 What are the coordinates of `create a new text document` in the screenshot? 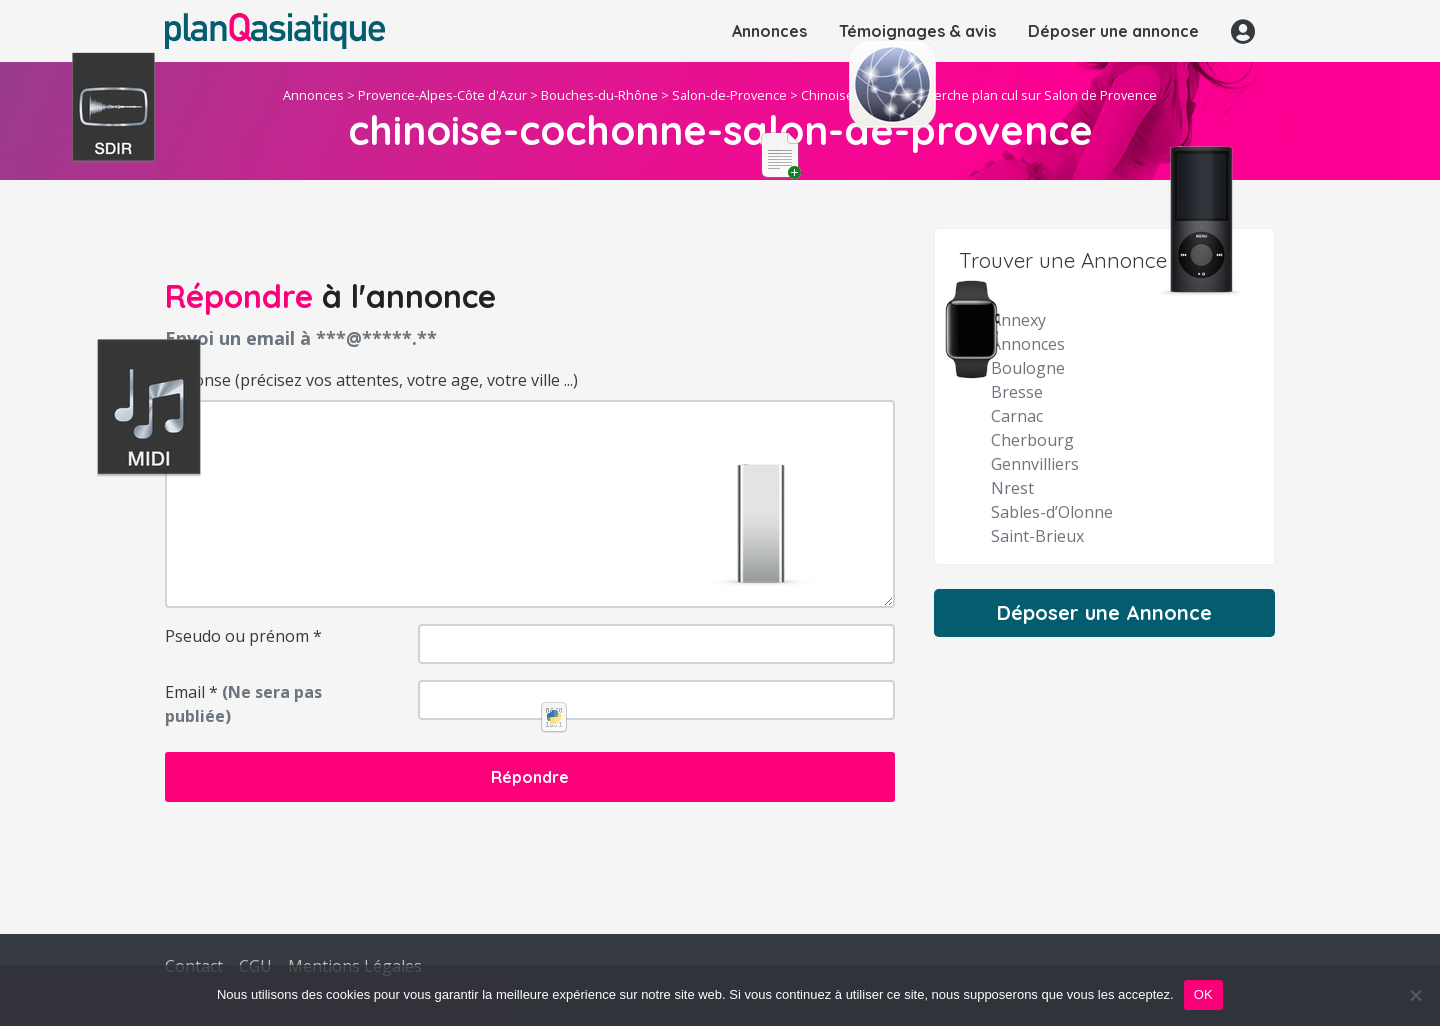 It's located at (780, 155).